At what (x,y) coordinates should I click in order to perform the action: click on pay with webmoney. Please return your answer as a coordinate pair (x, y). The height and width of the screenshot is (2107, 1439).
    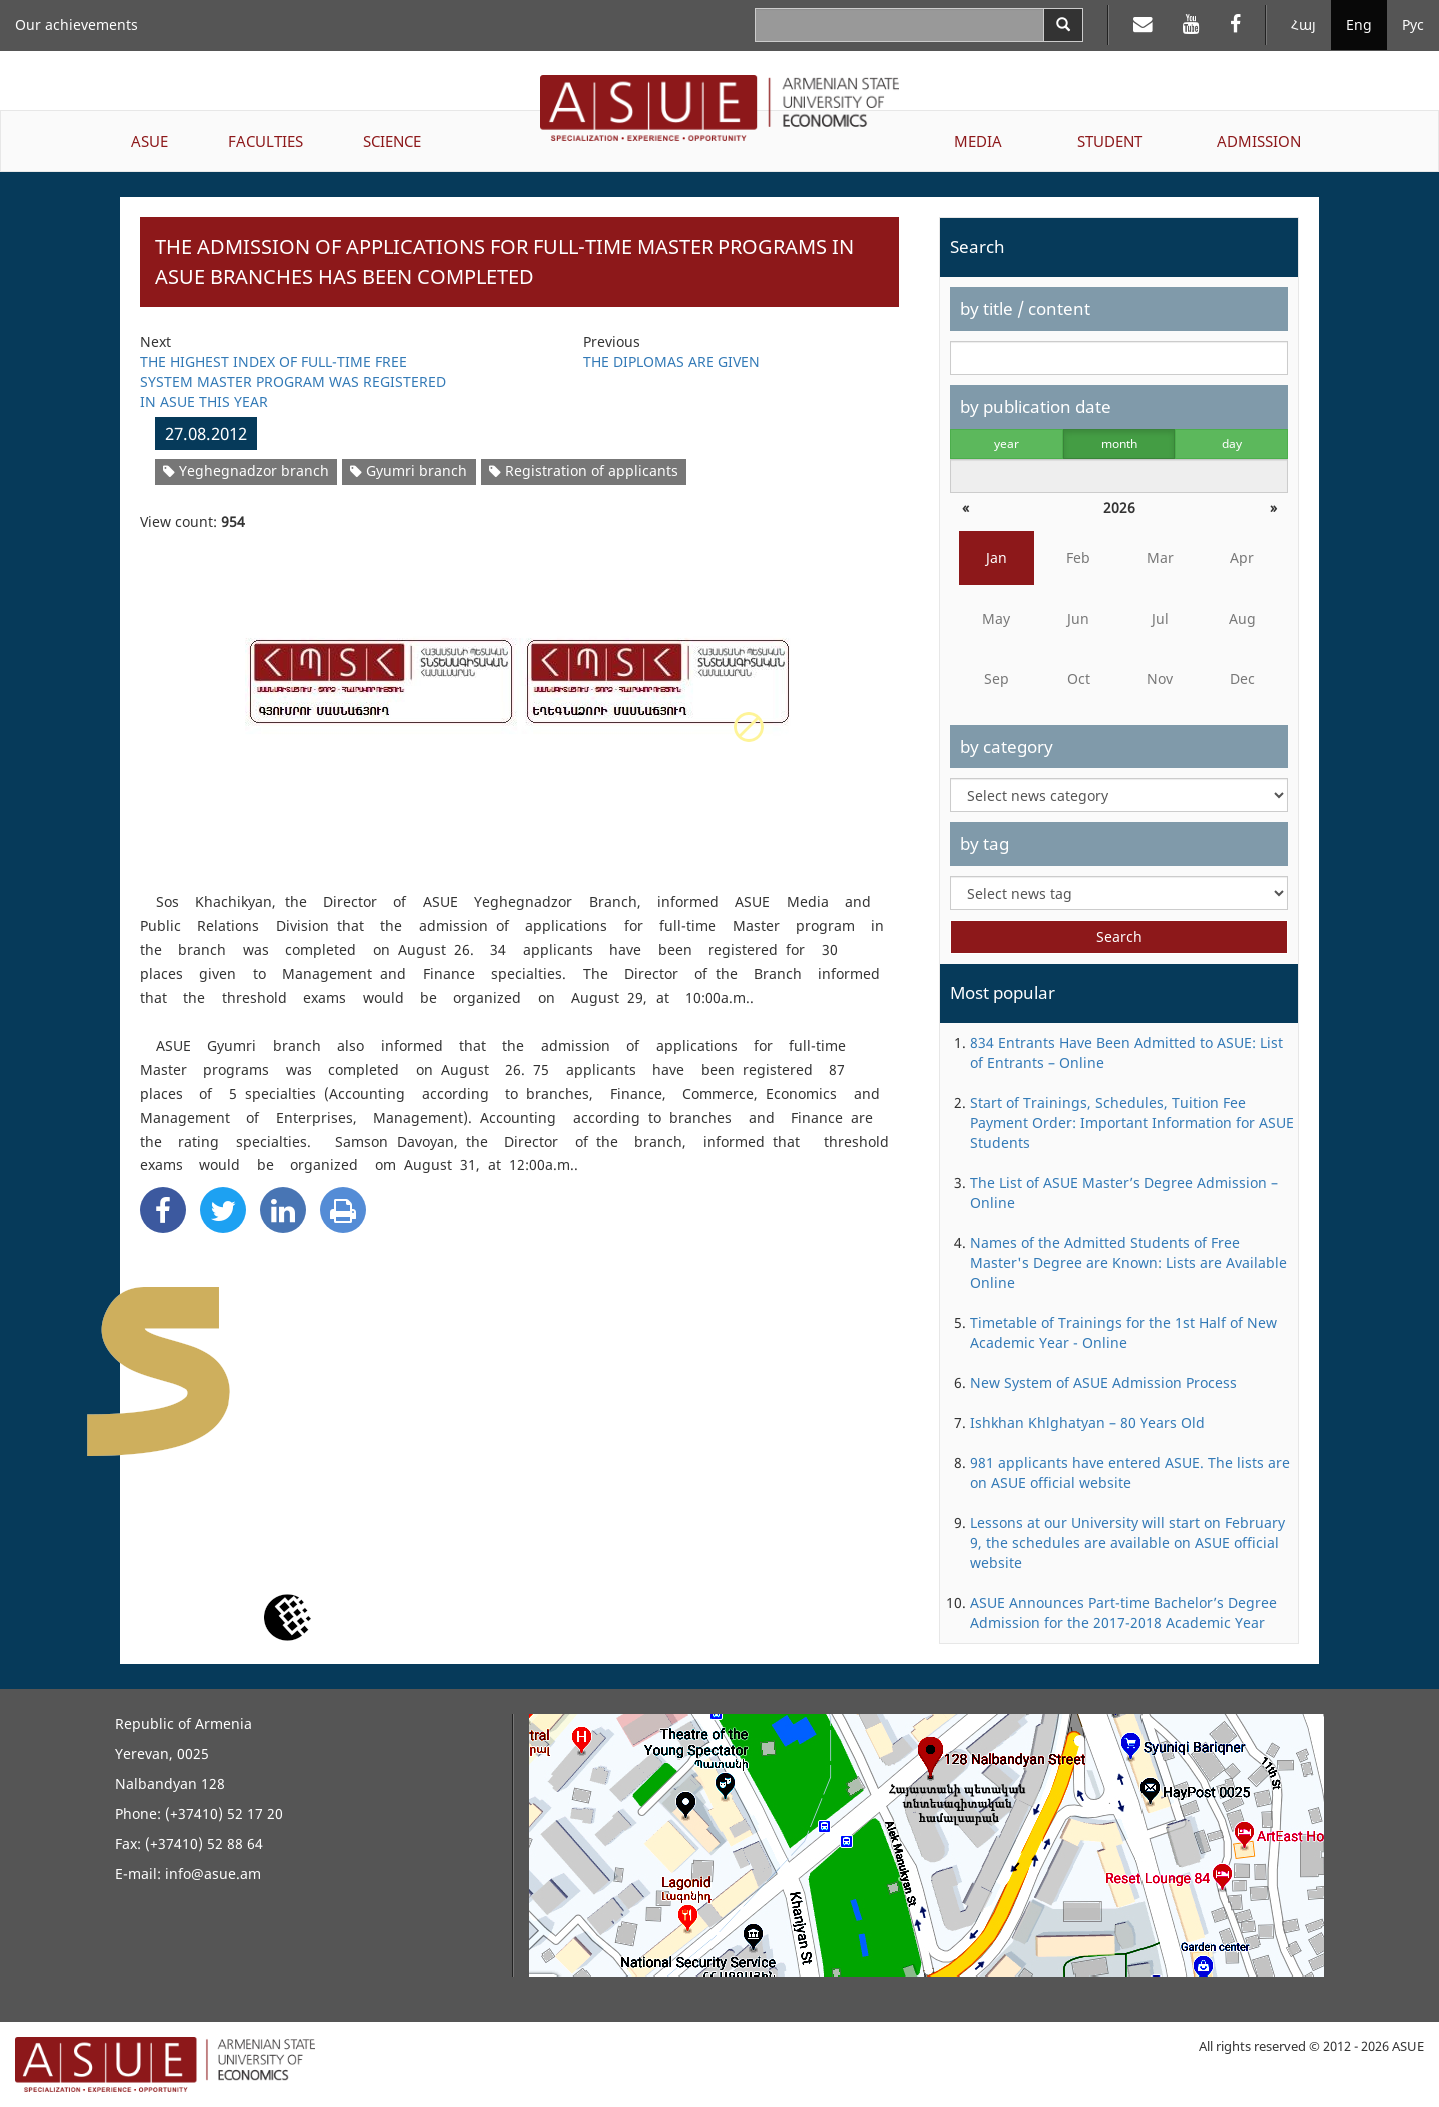
    Looking at the image, I should click on (287, 1617).